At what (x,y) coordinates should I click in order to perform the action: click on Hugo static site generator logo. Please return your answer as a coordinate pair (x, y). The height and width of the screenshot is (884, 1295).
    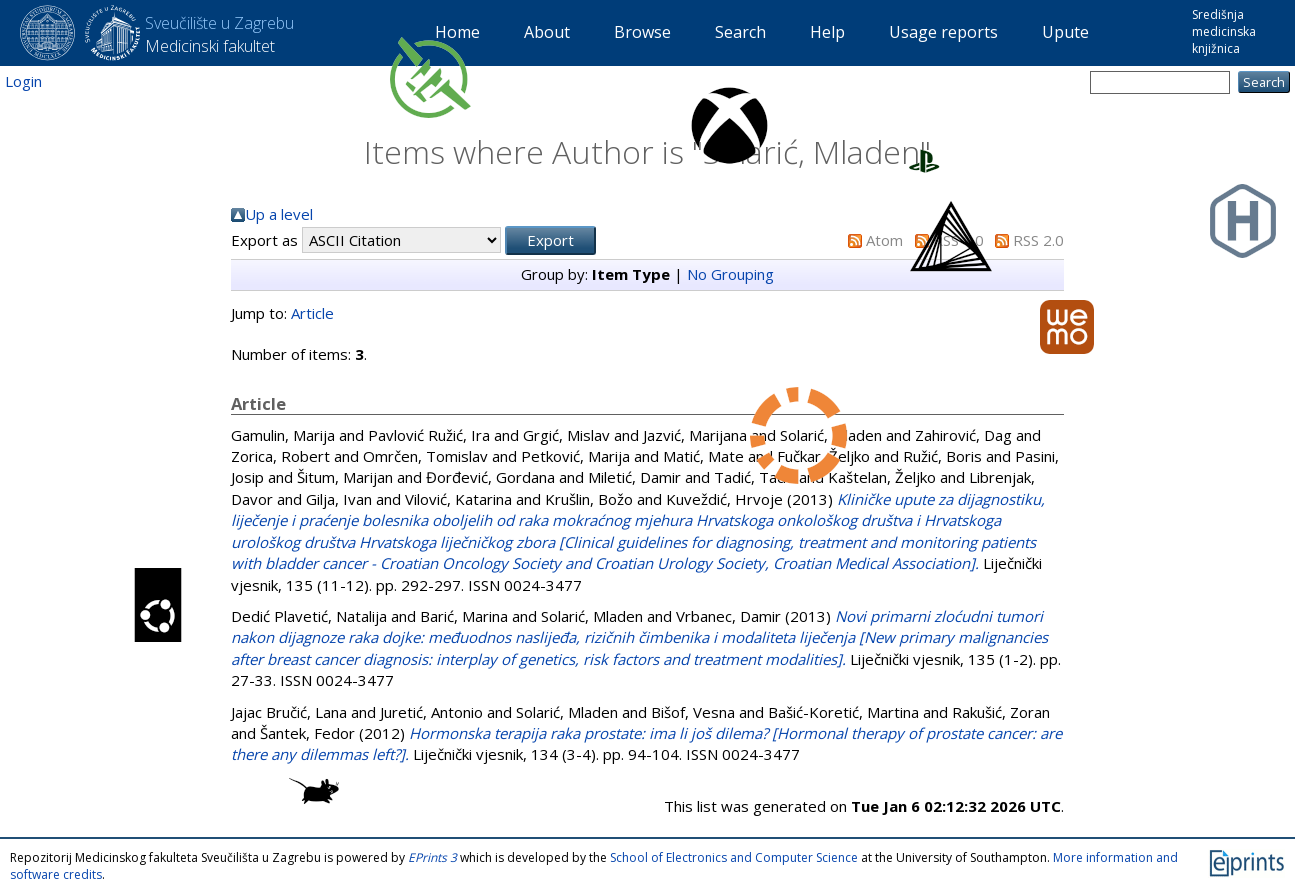
    Looking at the image, I should click on (1243, 221).